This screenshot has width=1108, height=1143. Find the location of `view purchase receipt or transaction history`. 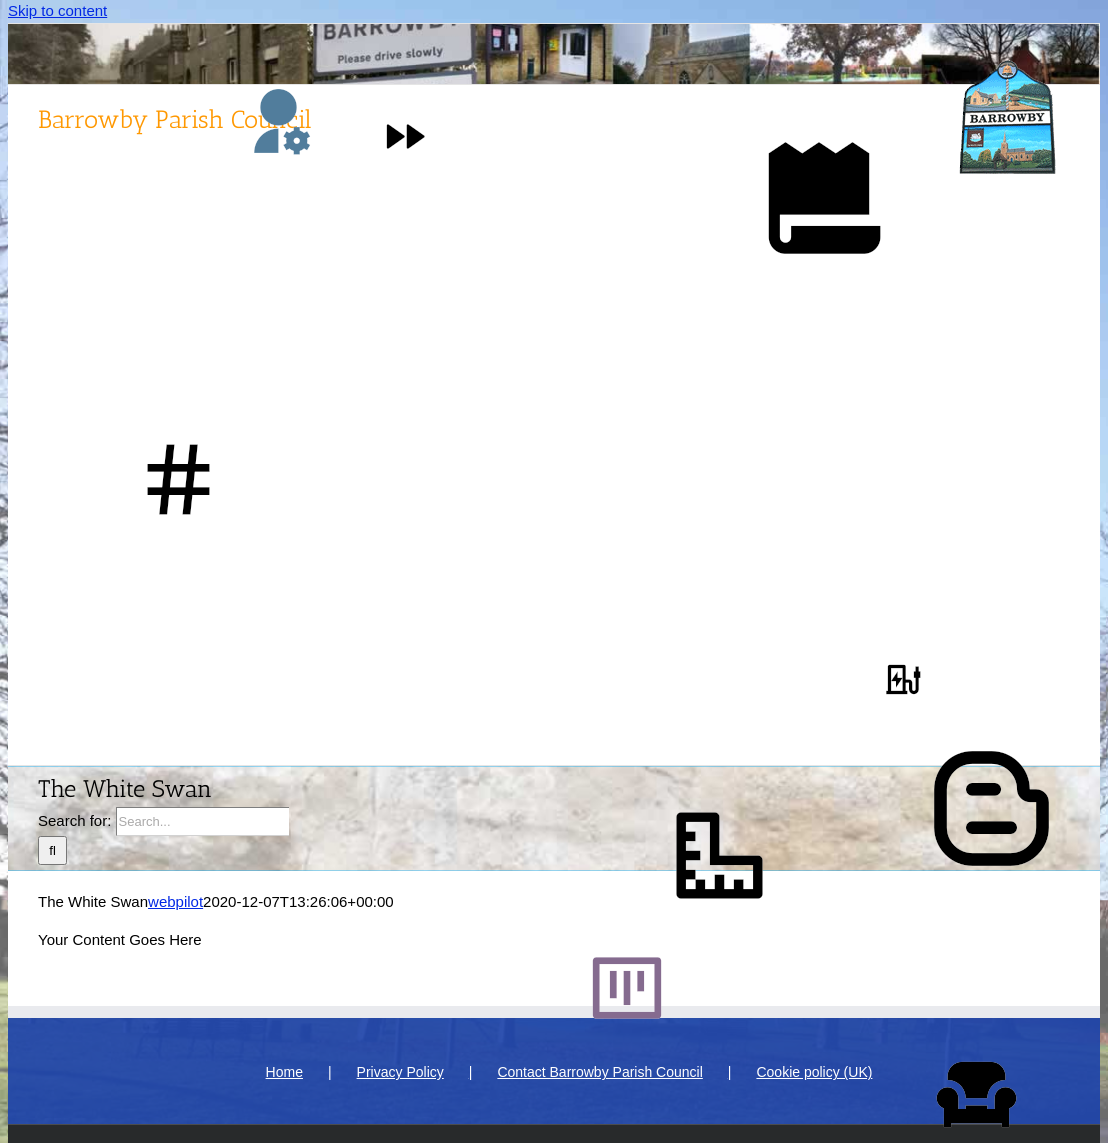

view purchase receipt or transaction history is located at coordinates (819, 198).